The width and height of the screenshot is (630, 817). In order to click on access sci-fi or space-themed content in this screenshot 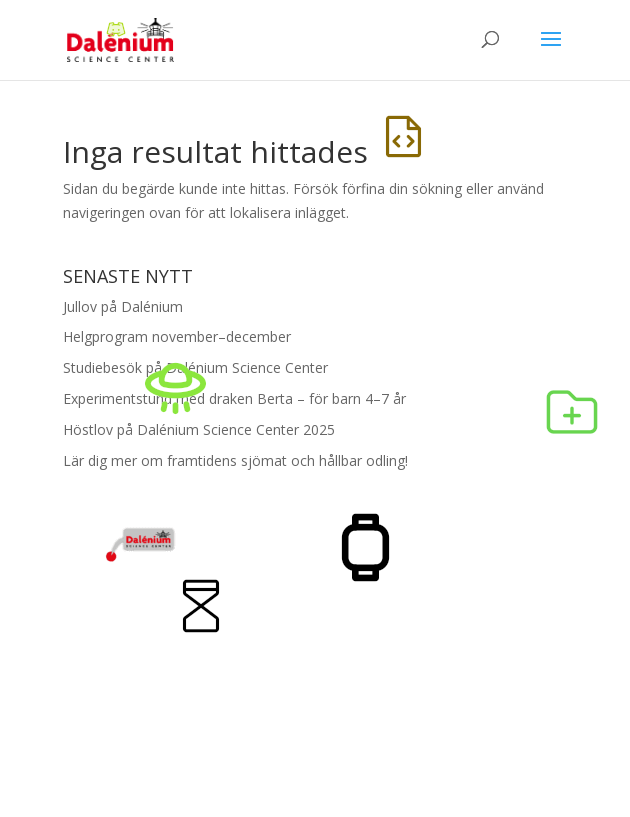, I will do `click(175, 387)`.